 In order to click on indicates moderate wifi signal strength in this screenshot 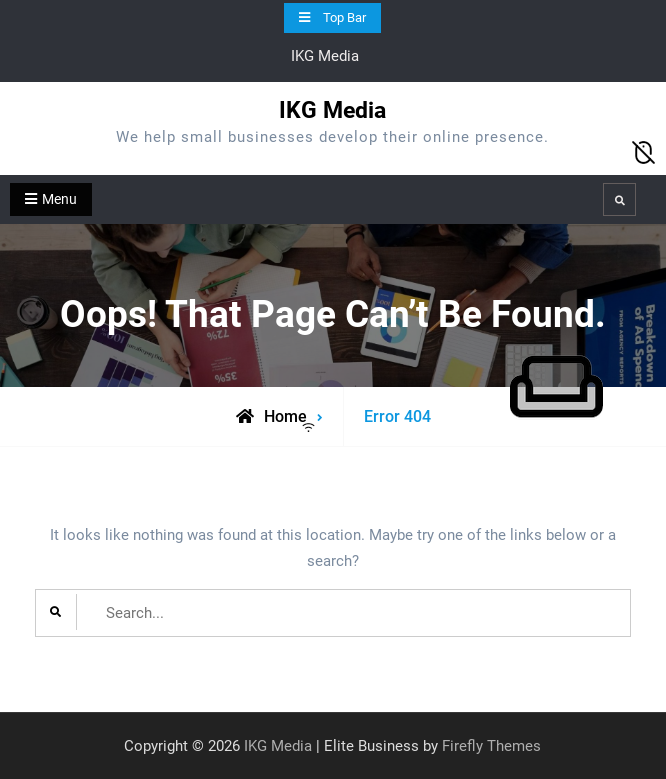, I will do `click(308, 425)`.